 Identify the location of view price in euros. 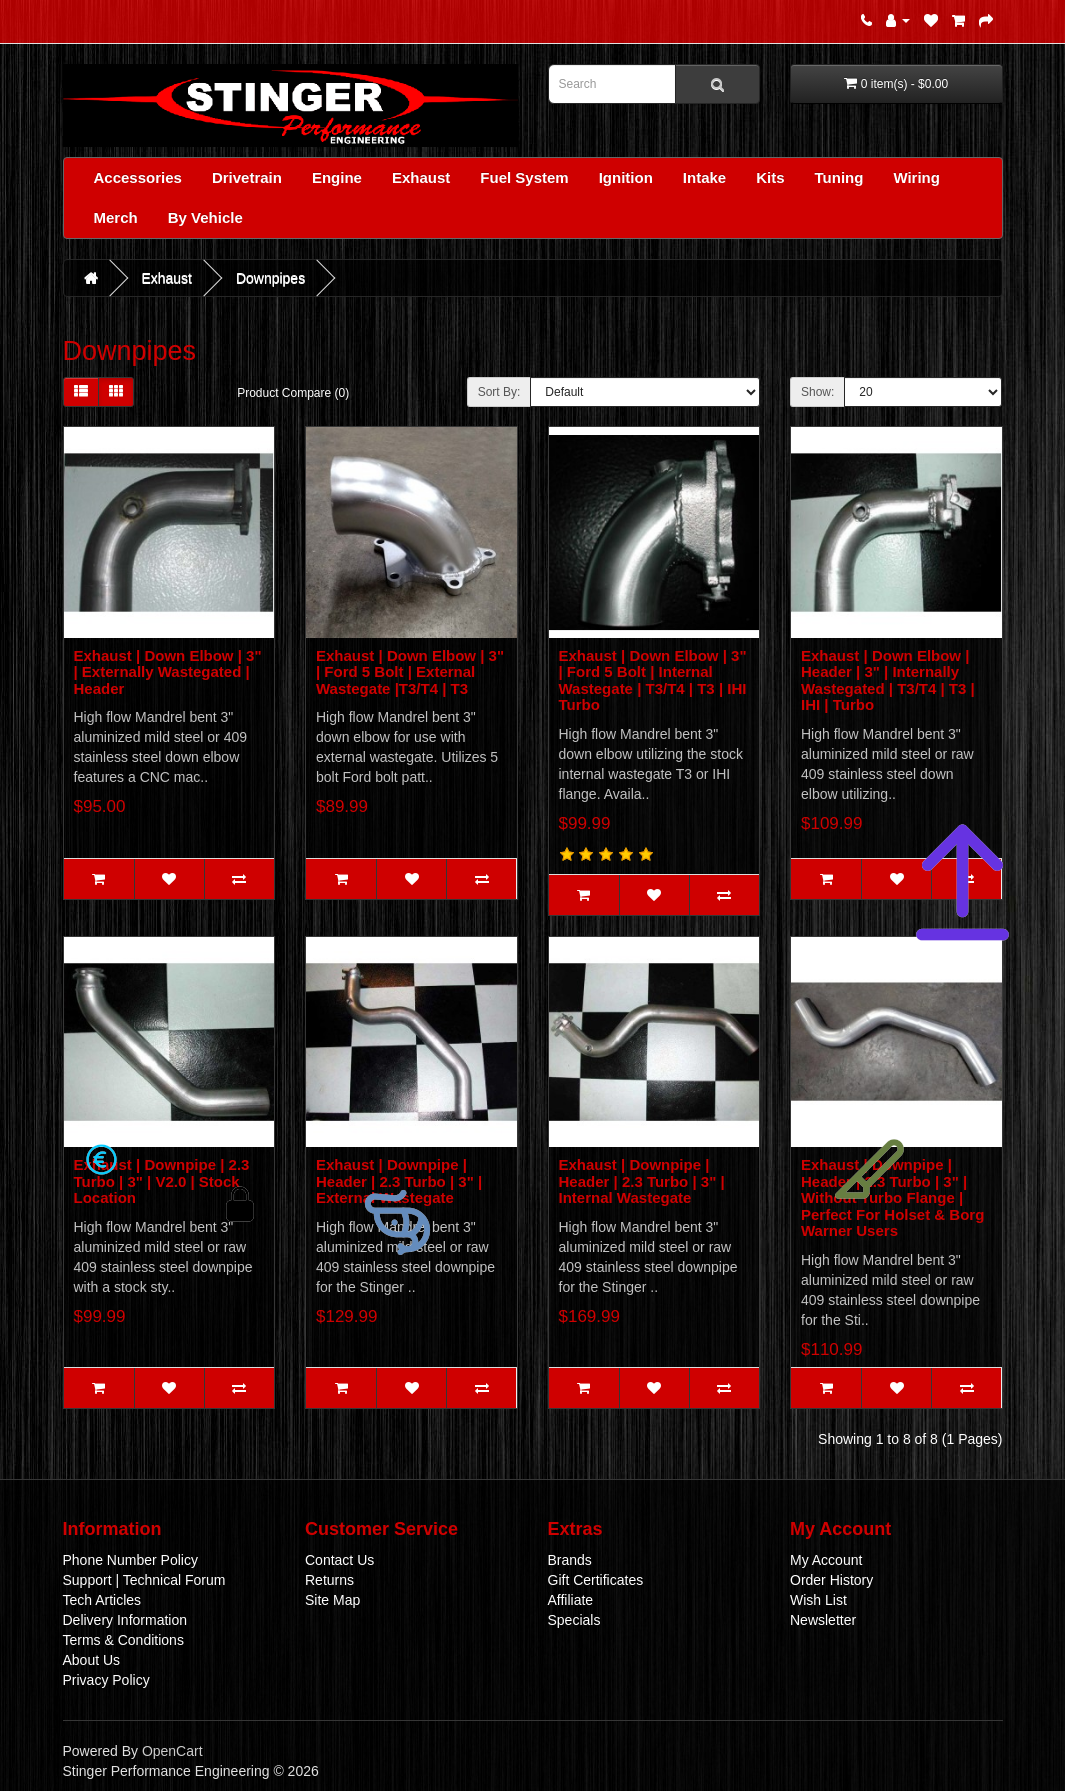
(101, 1159).